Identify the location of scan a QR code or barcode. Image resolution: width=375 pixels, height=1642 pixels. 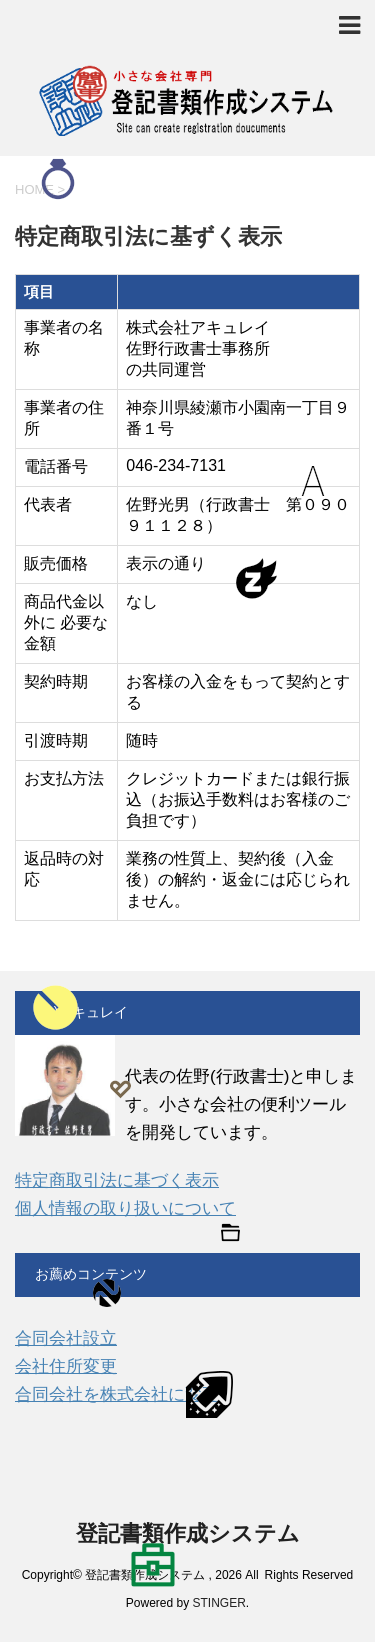
(55, 1007).